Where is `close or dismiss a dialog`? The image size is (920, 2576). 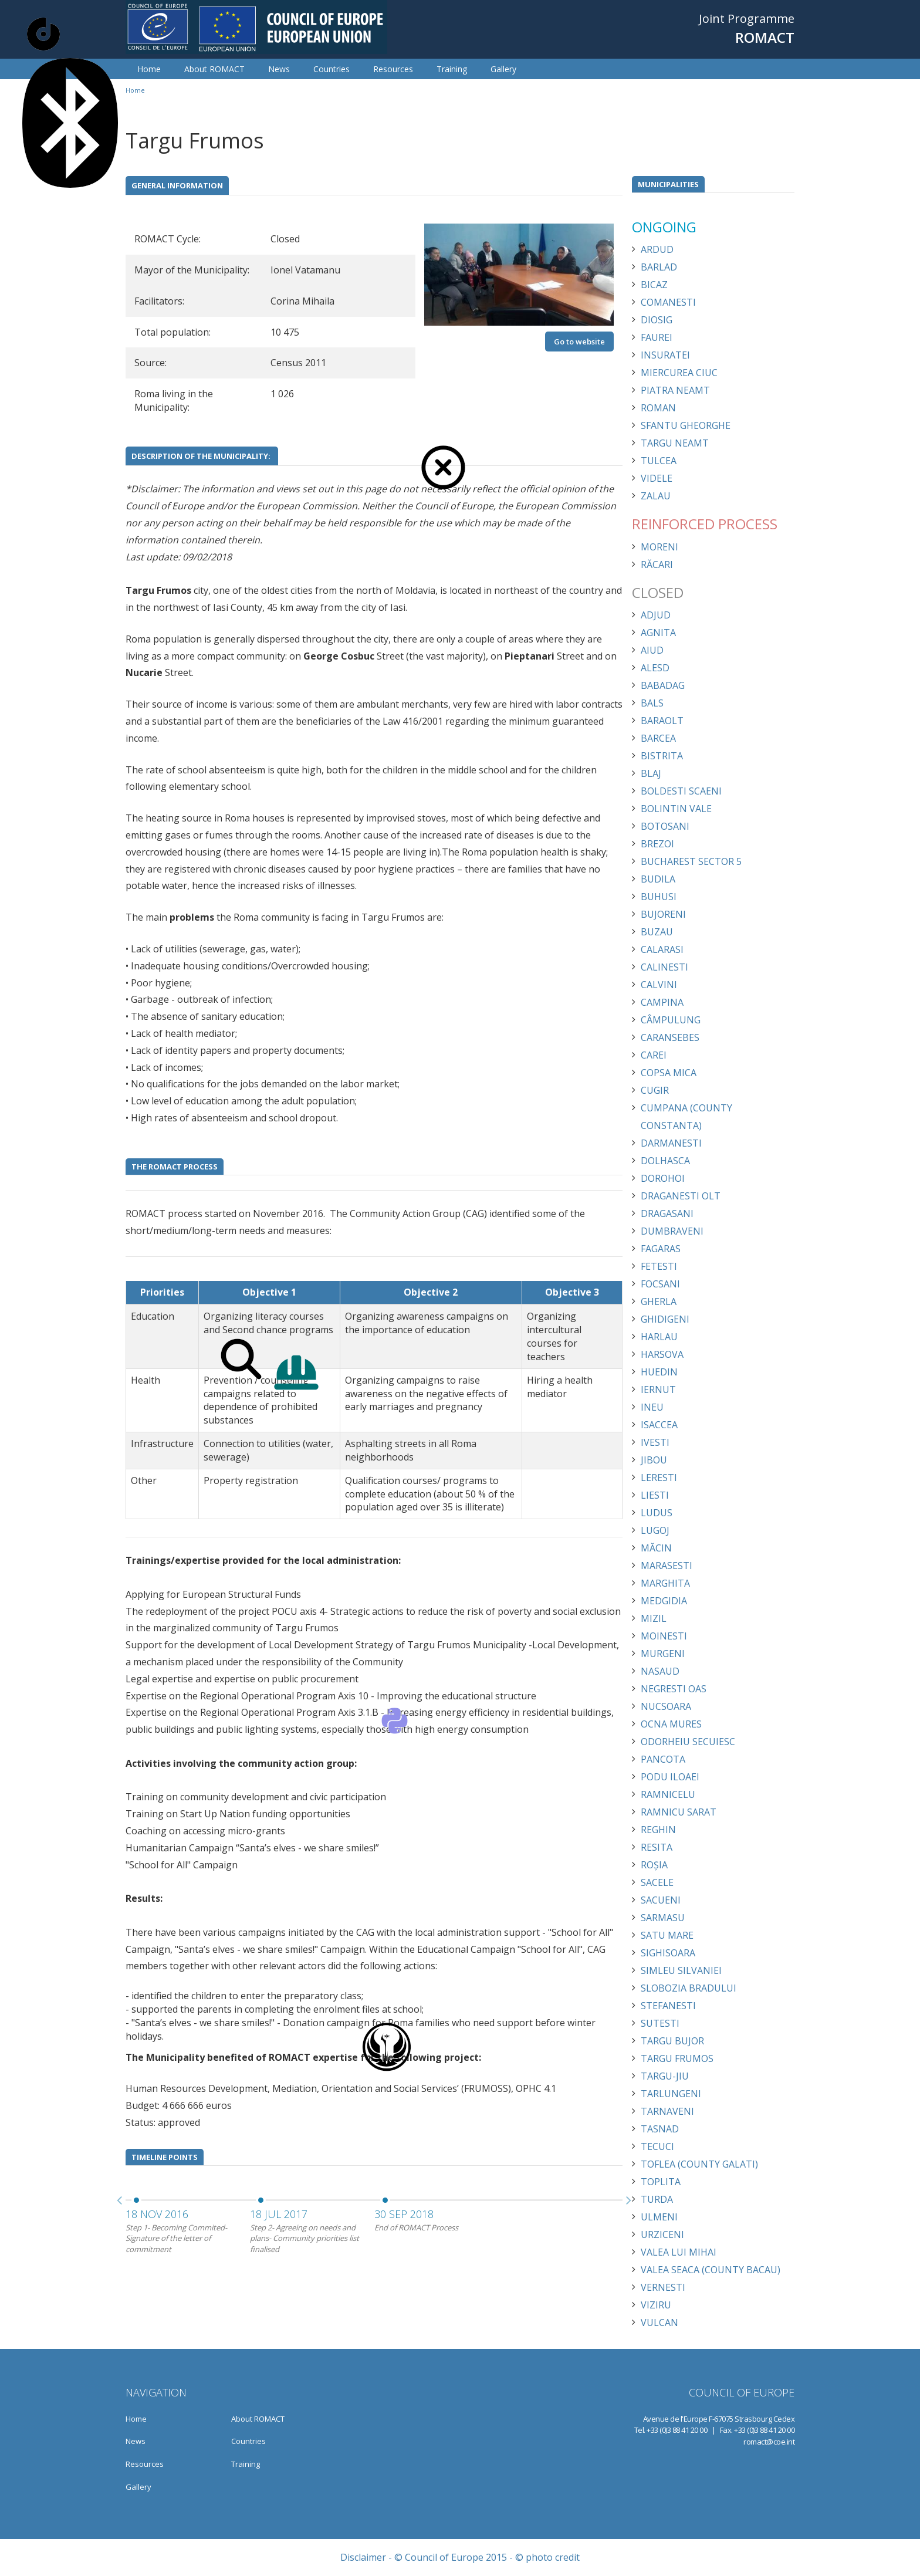
close or dismiss a dialog is located at coordinates (443, 467).